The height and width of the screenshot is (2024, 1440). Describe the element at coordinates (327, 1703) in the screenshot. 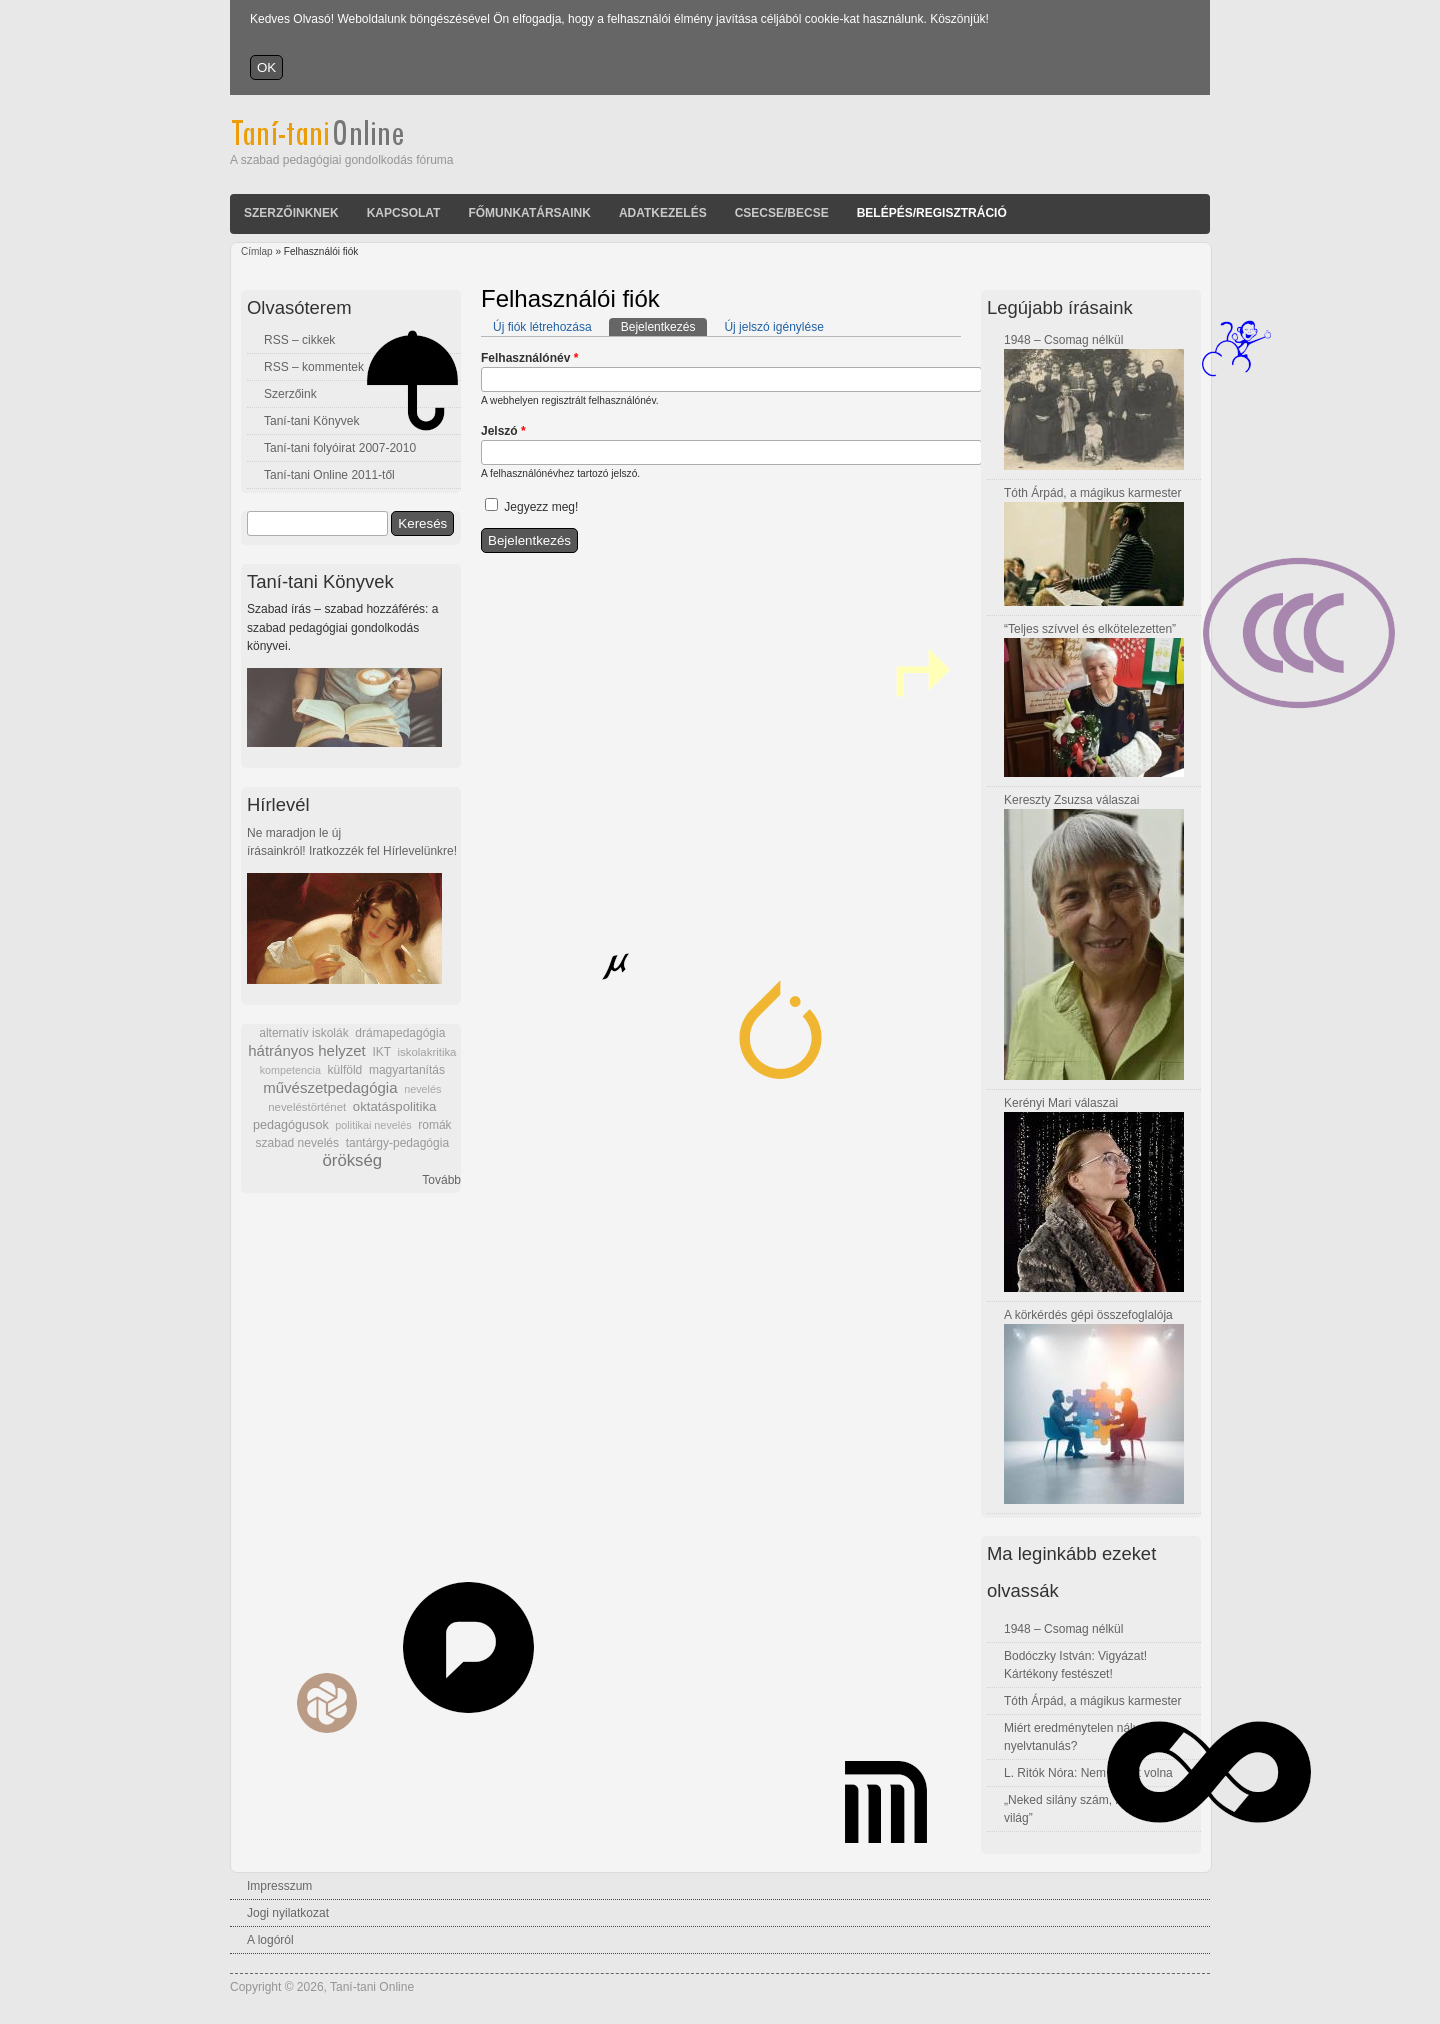

I see `chromatic logo` at that location.